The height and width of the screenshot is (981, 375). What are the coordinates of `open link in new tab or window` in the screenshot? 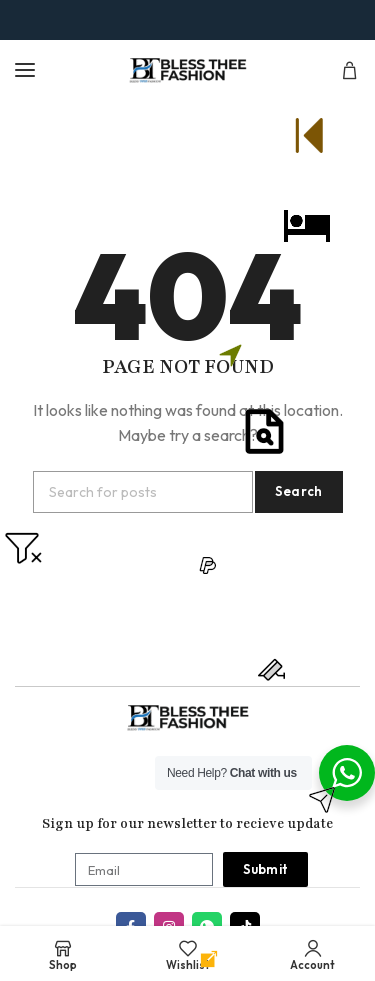 It's located at (209, 959).